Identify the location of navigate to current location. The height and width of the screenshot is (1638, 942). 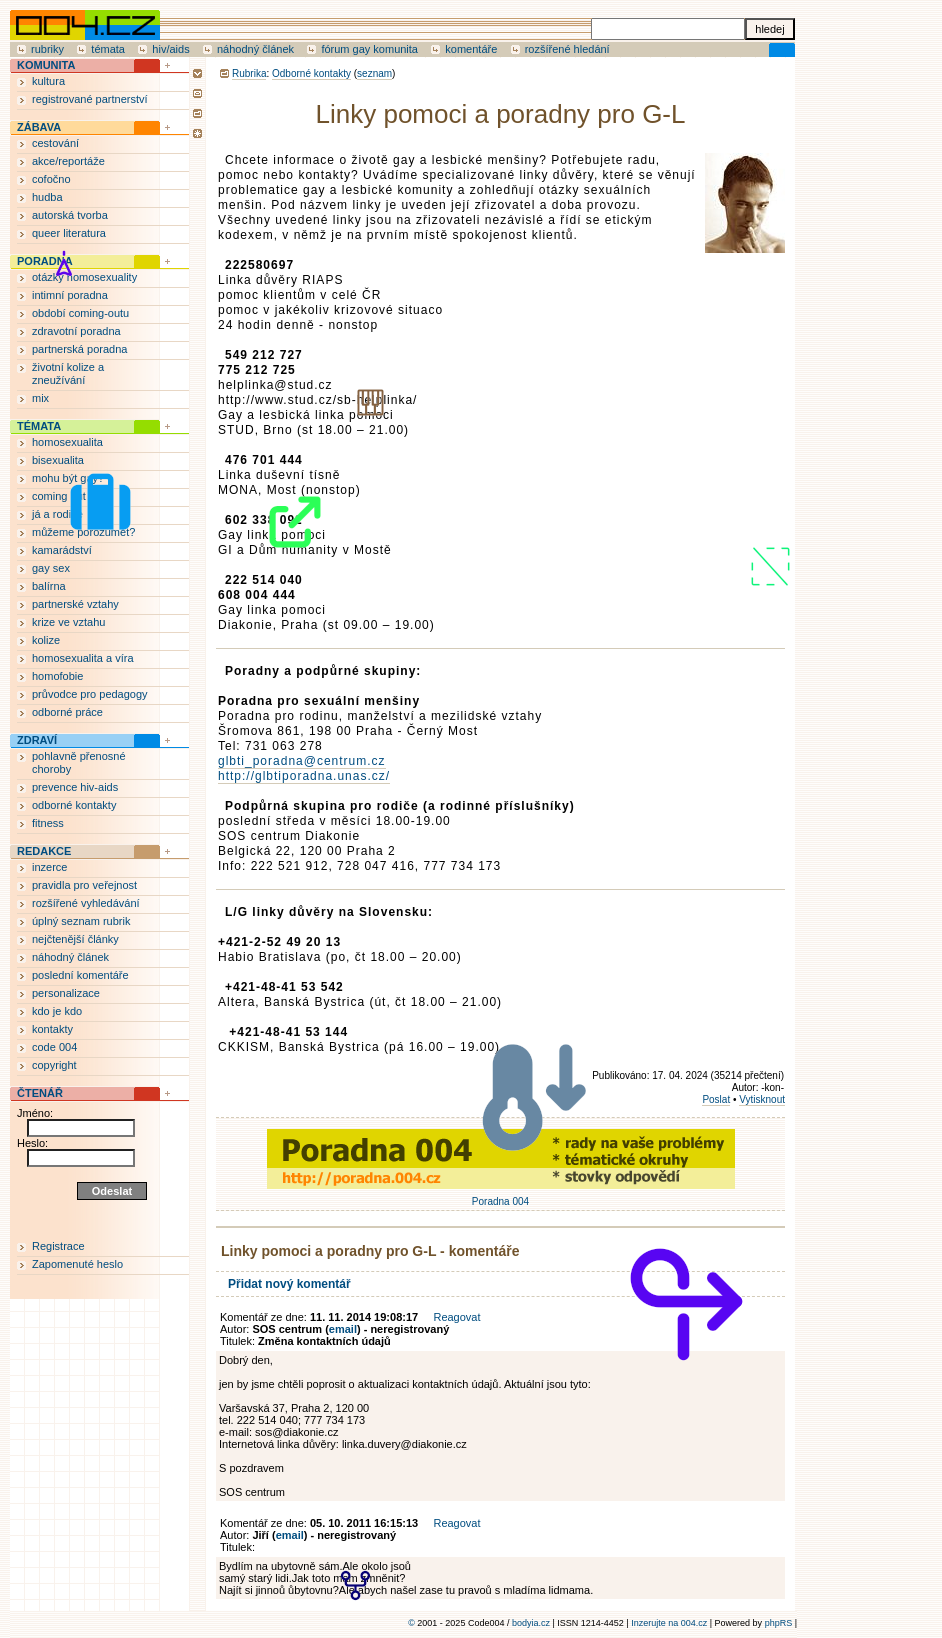
(64, 264).